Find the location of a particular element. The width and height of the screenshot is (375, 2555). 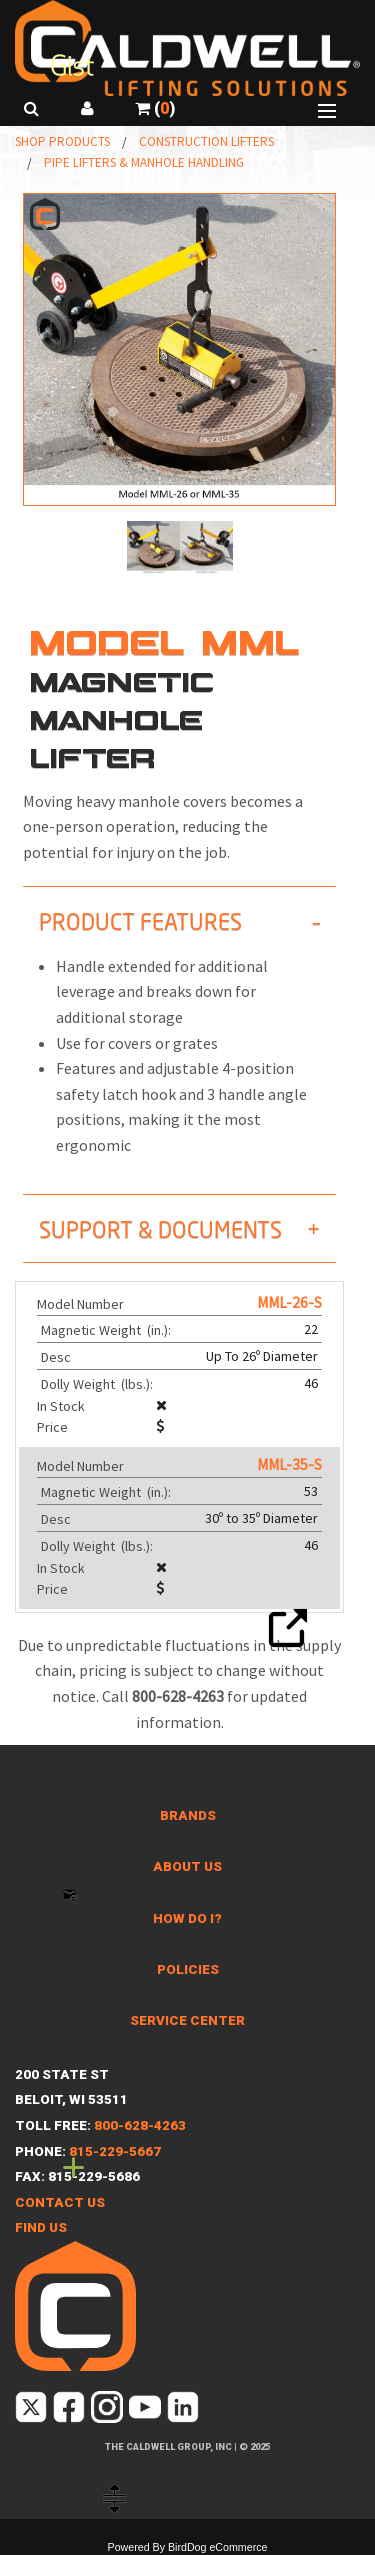

split content vertically is located at coordinates (114, 2498).